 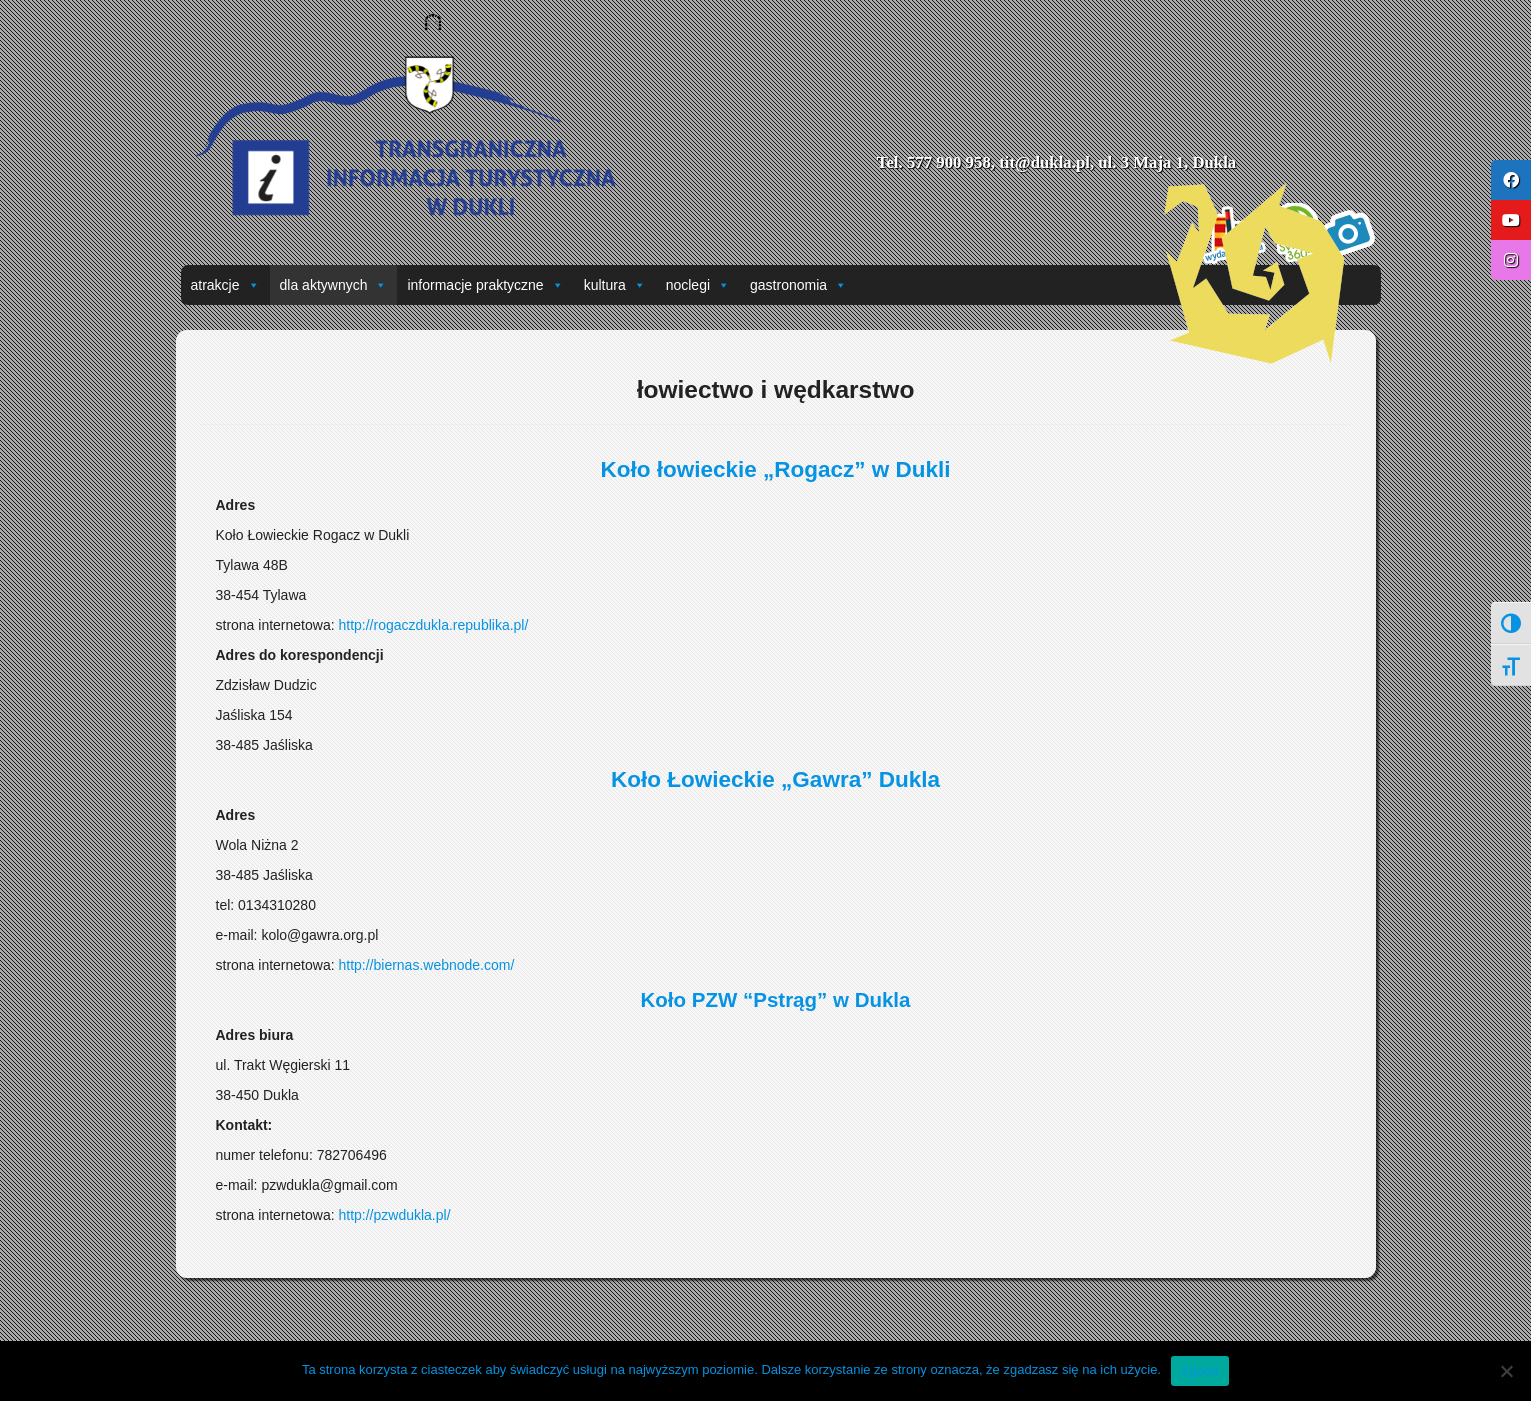 What do you see at coordinates (433, 22) in the screenshot?
I see `enter a dungeon or underground level` at bounding box center [433, 22].